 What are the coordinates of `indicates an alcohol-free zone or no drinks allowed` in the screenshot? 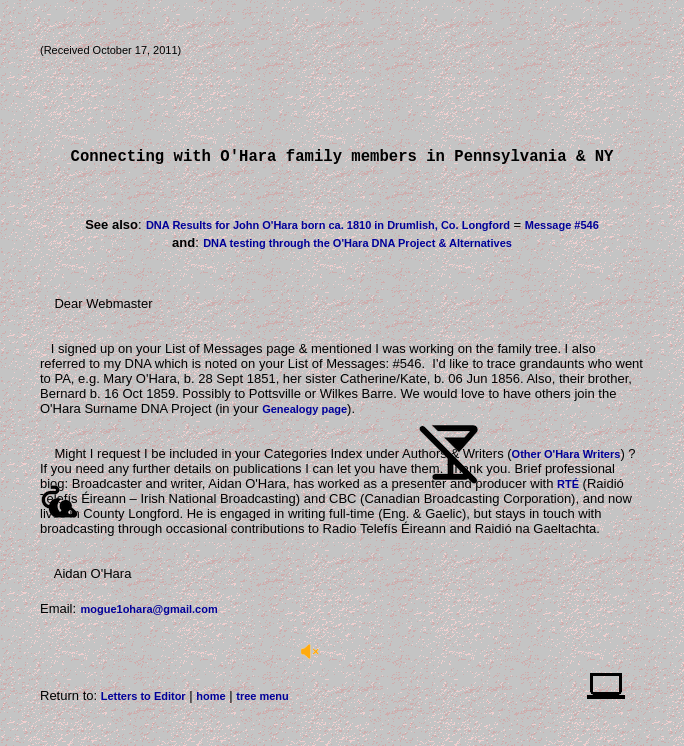 It's located at (450, 452).